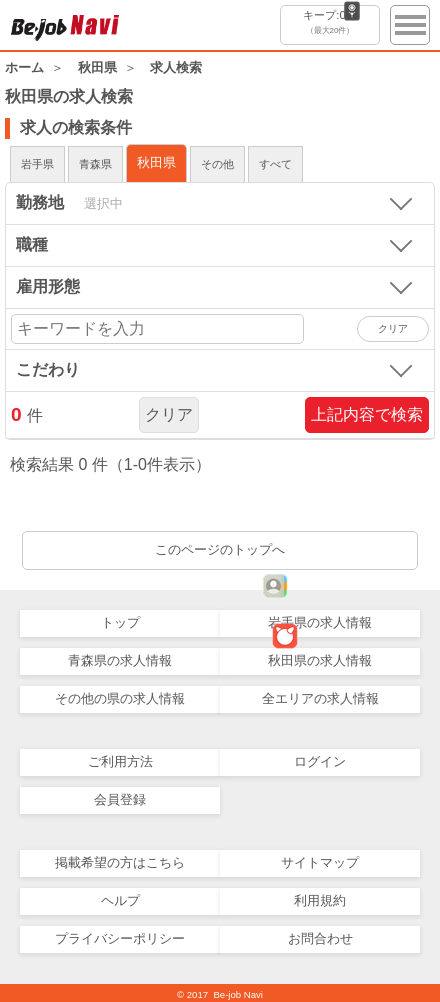  What do you see at coordinates (285, 636) in the screenshot?
I see `open FreeBSD application` at bounding box center [285, 636].